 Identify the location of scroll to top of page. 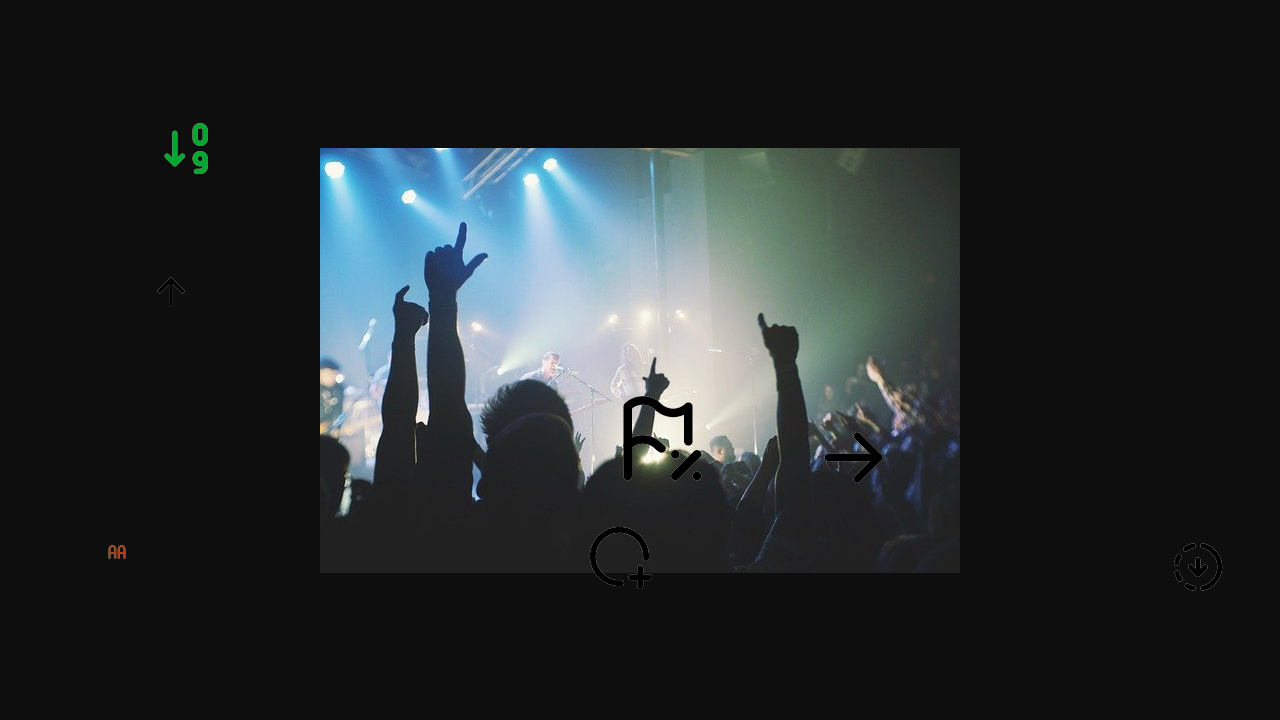
(171, 292).